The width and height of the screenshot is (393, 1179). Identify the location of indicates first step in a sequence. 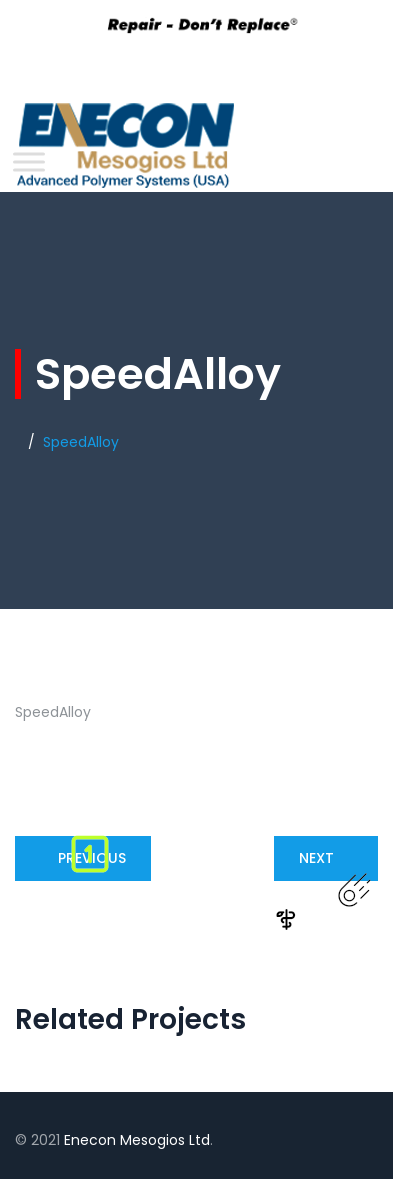
(90, 854).